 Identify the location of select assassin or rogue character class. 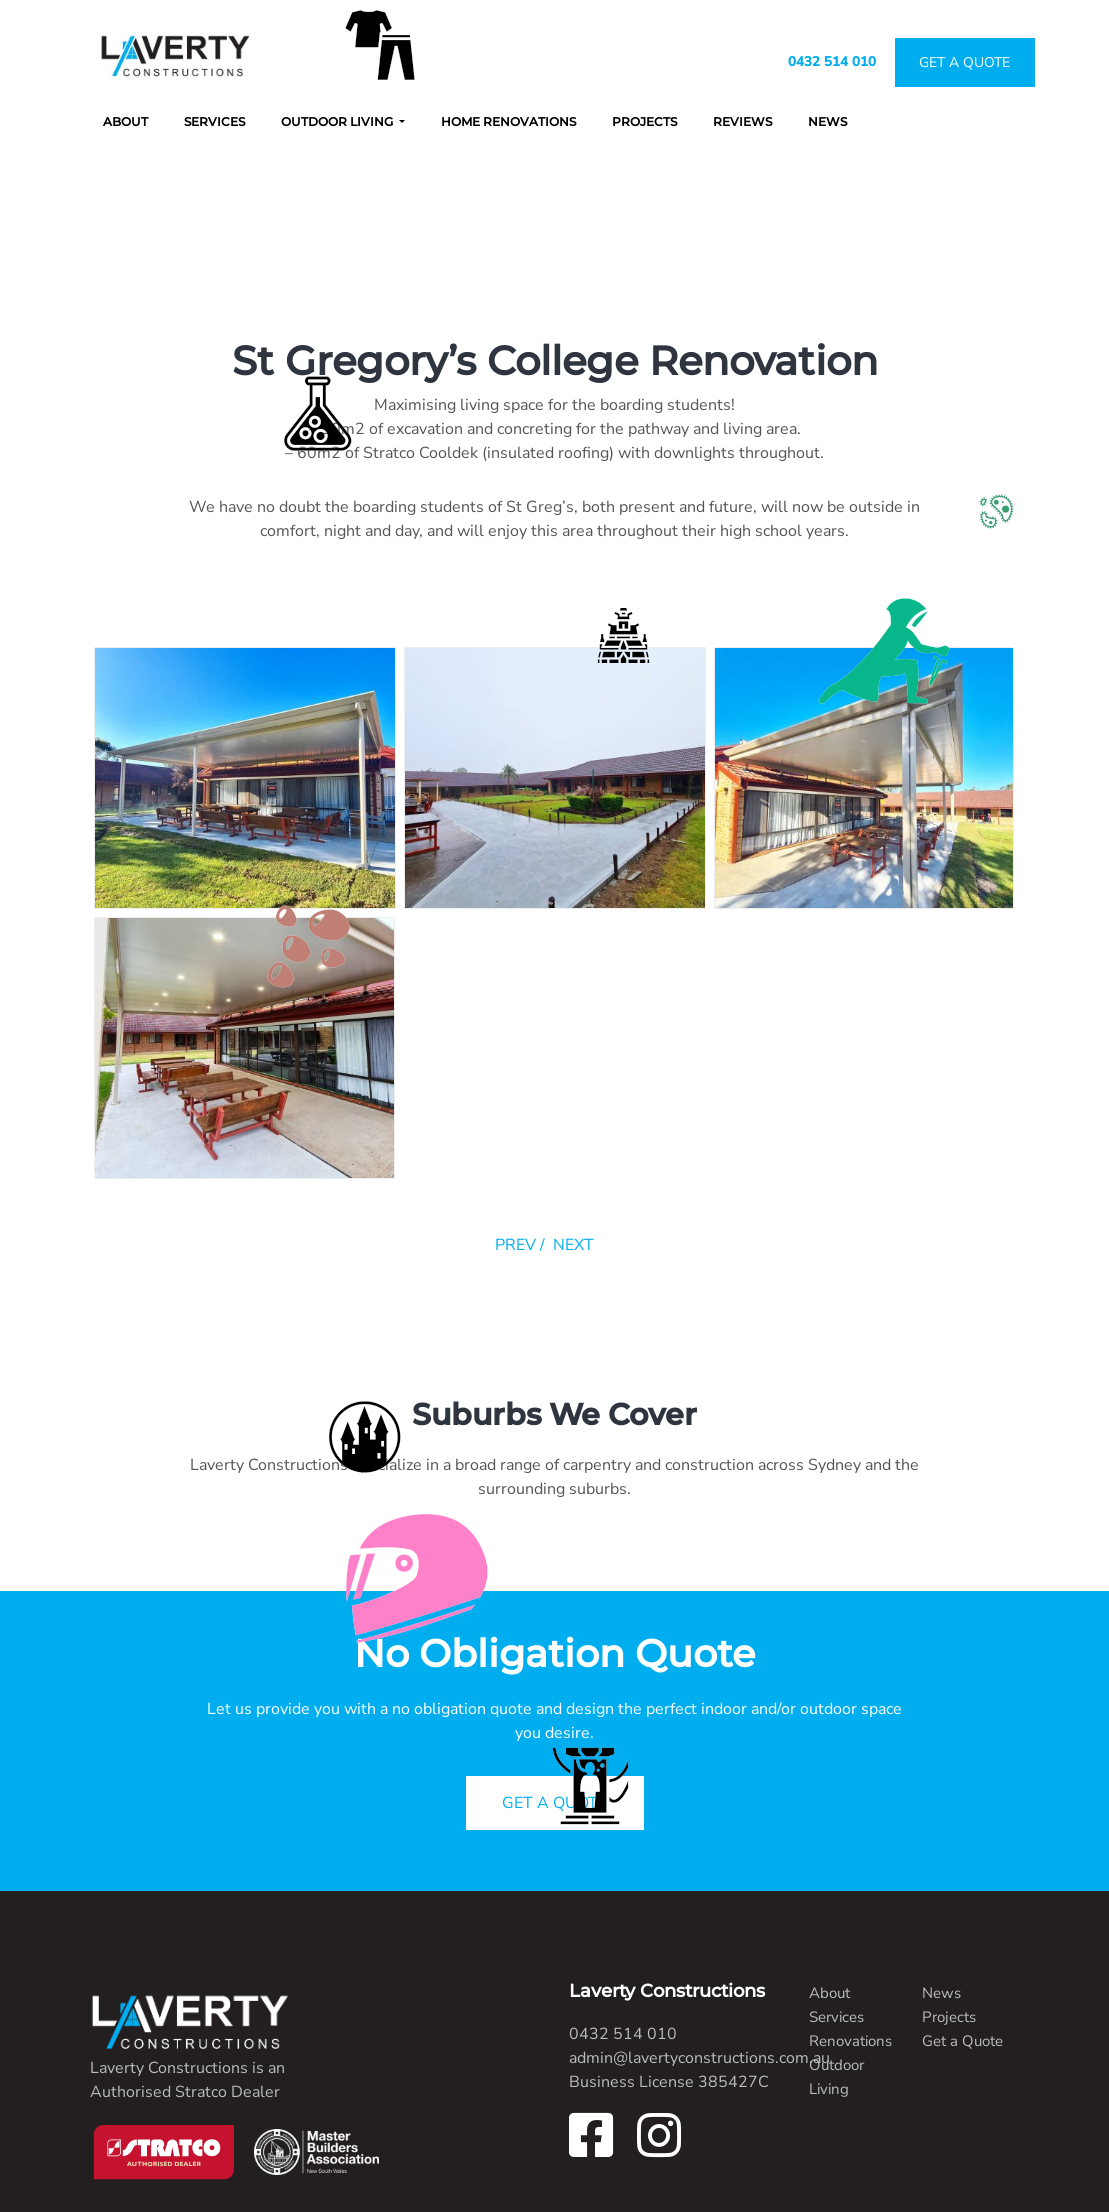
(884, 651).